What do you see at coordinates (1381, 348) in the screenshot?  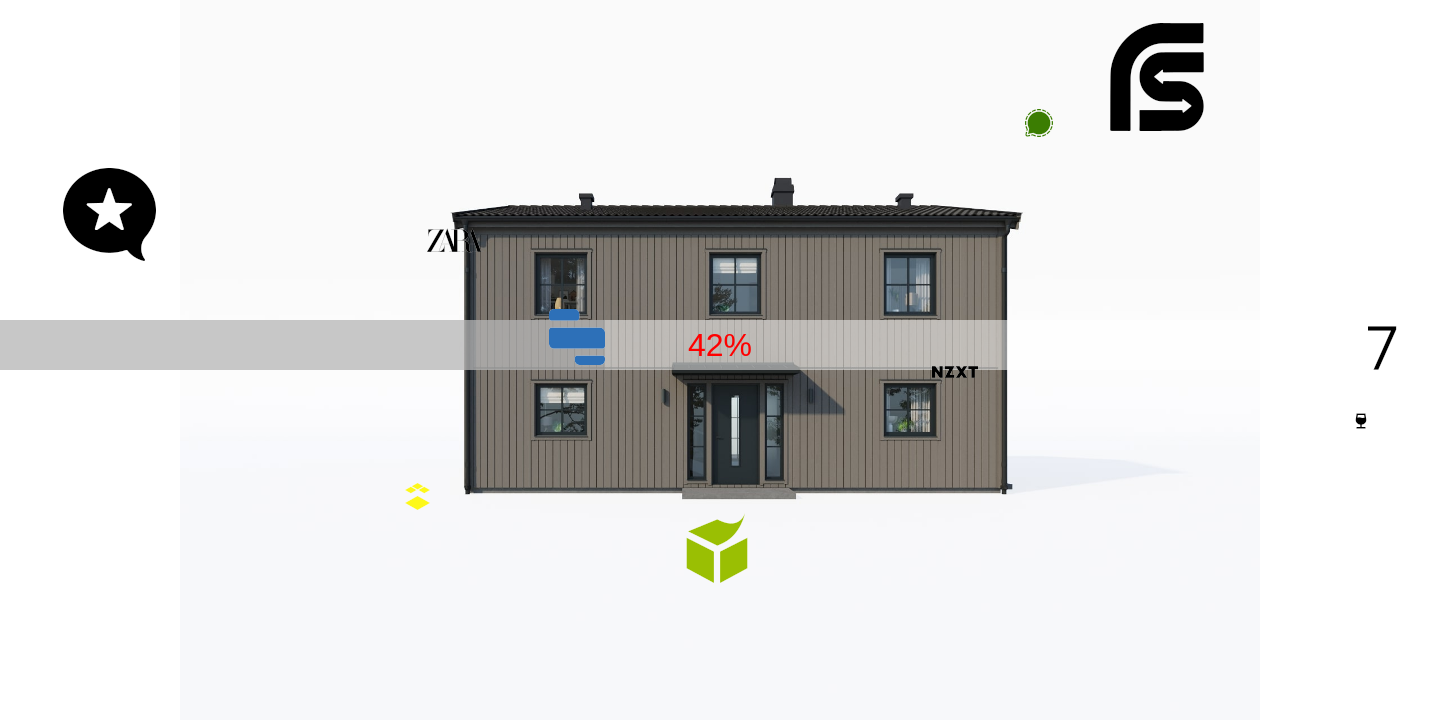 I see `select or insert the number 7` at bounding box center [1381, 348].